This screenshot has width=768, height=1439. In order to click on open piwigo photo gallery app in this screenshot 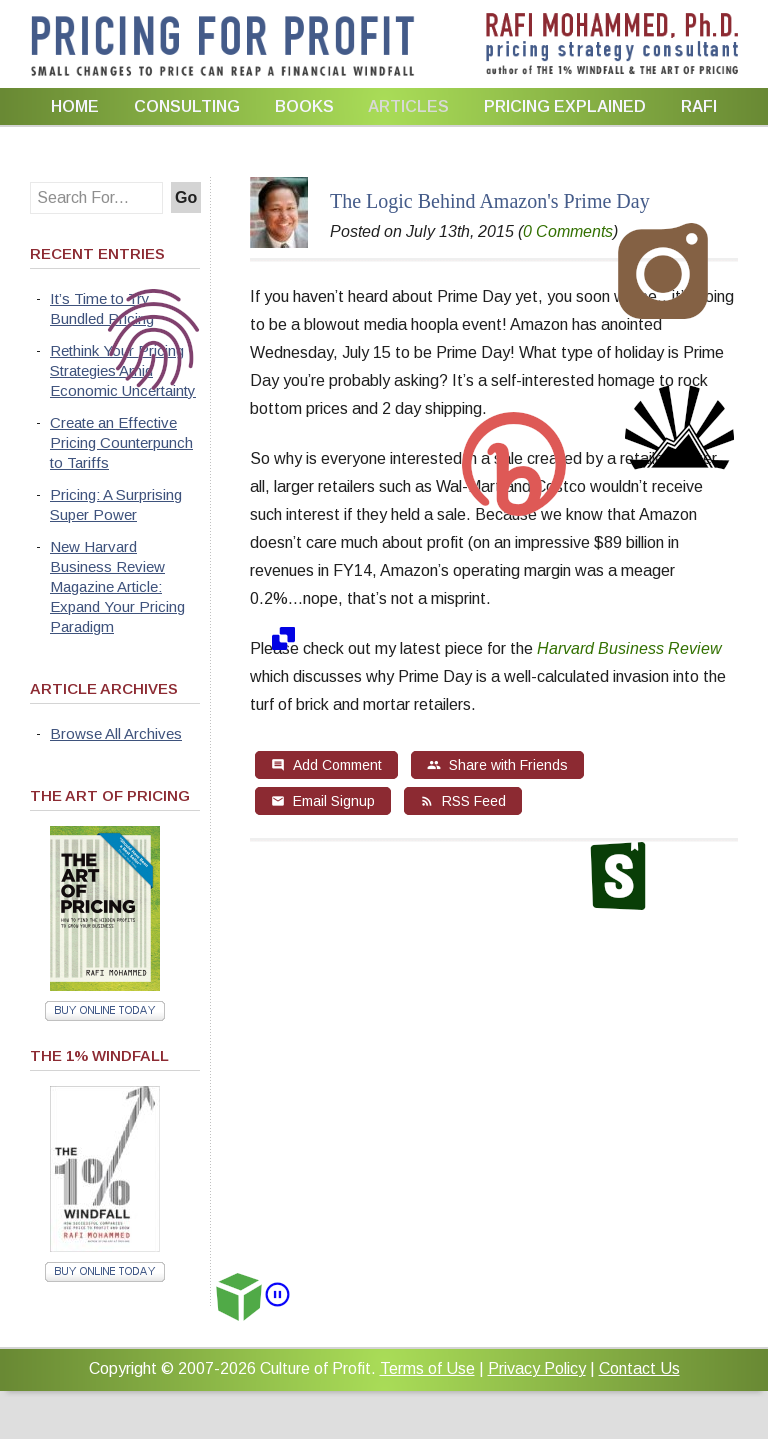, I will do `click(663, 271)`.